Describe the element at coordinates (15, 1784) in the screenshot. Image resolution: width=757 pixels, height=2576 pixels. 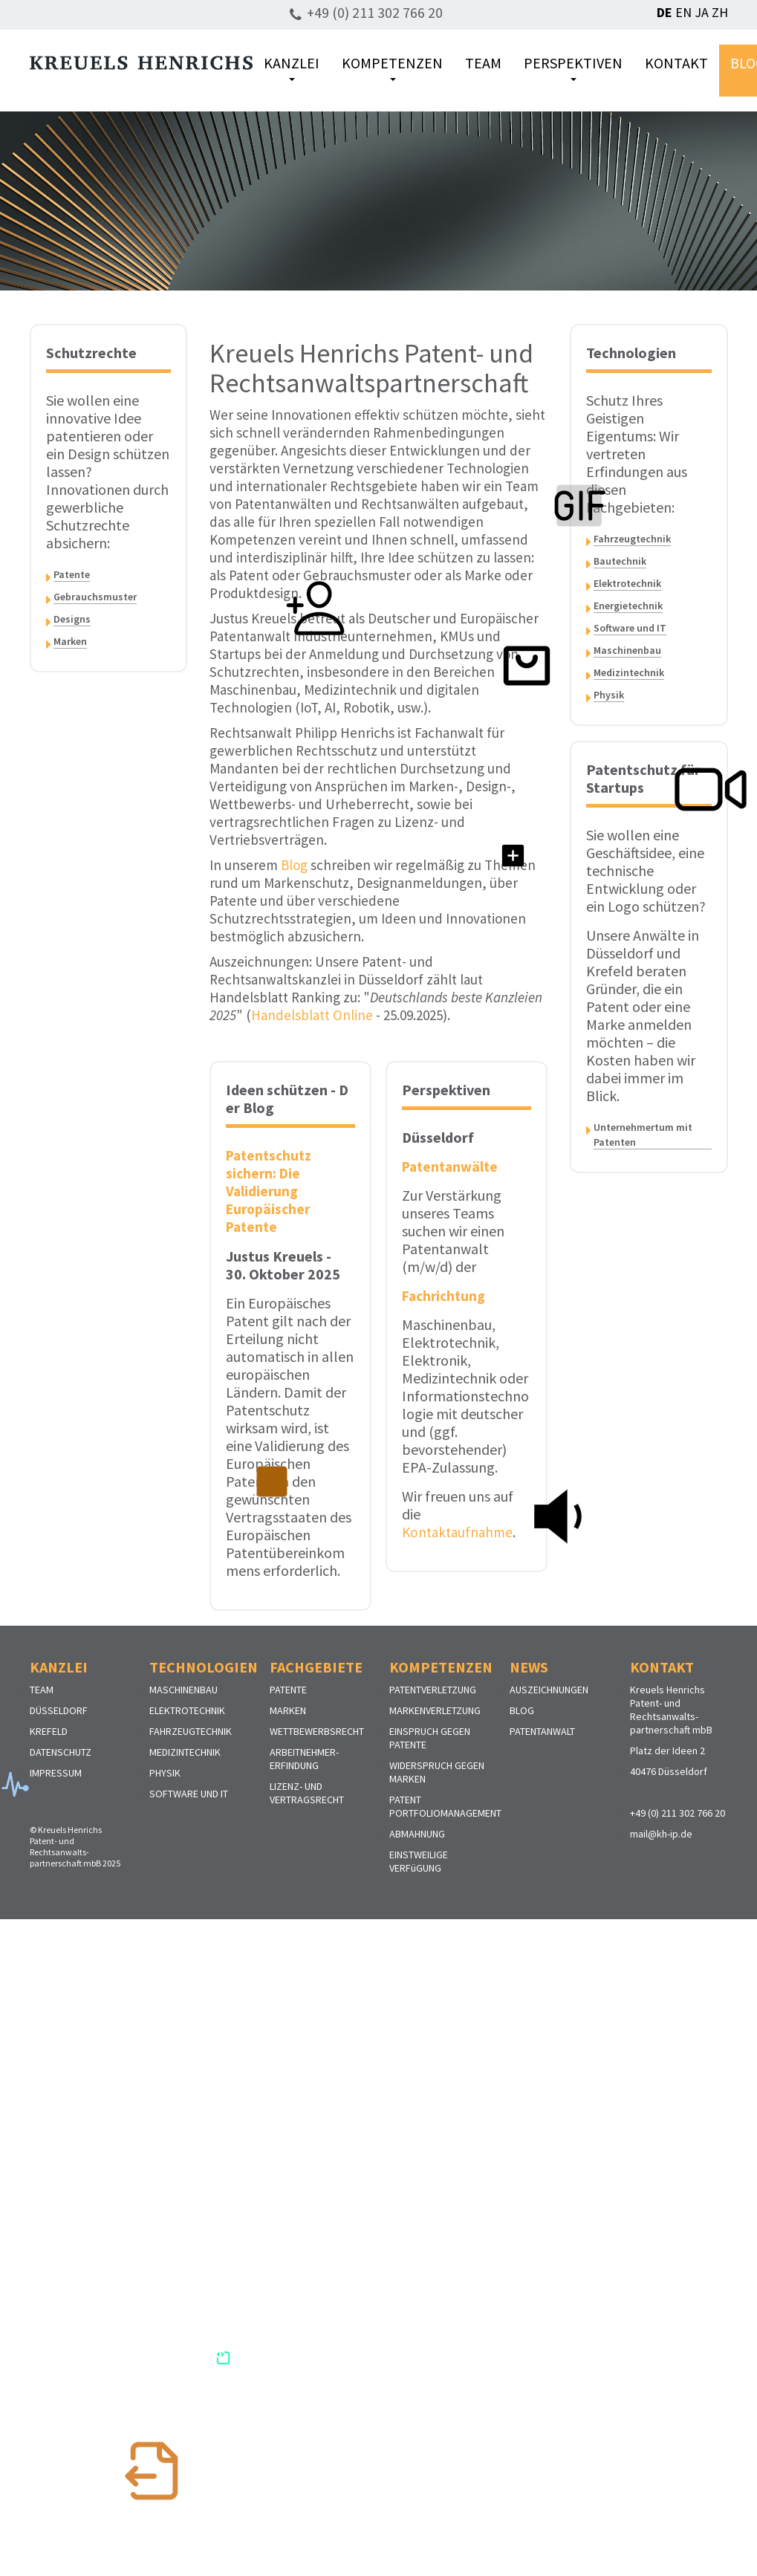
I see `view activity or health metrics` at that location.